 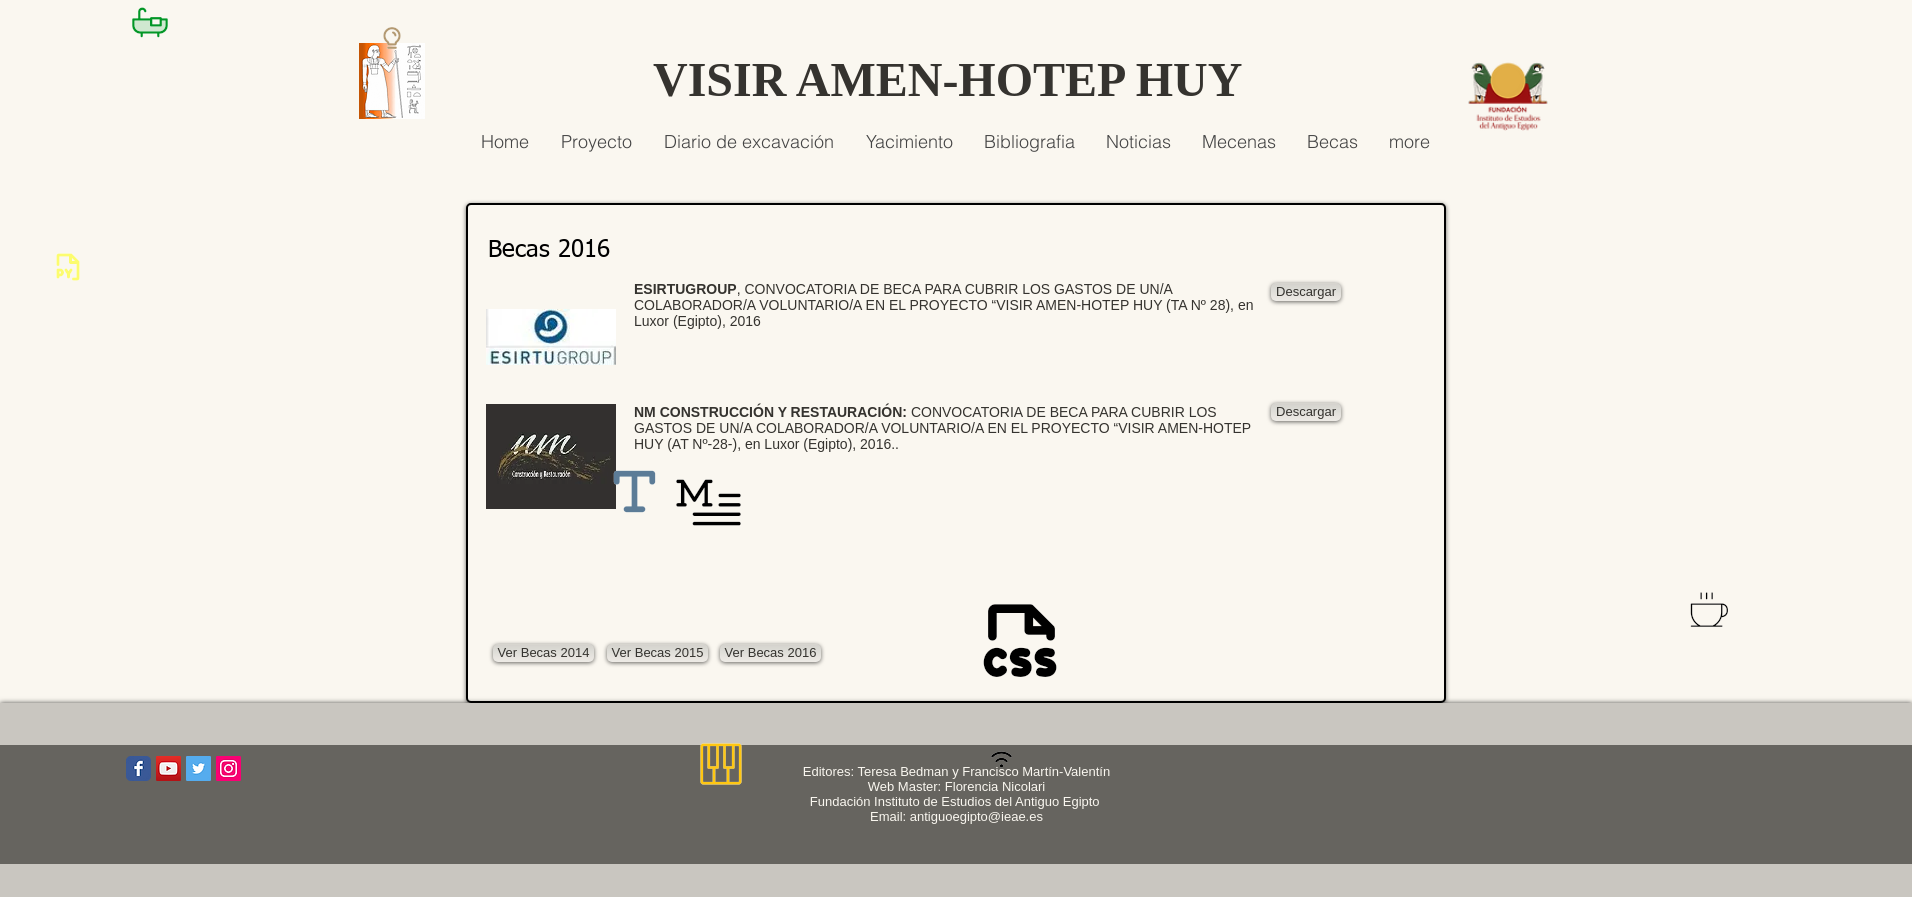 What do you see at coordinates (721, 764) in the screenshot?
I see `open music or piano app` at bounding box center [721, 764].